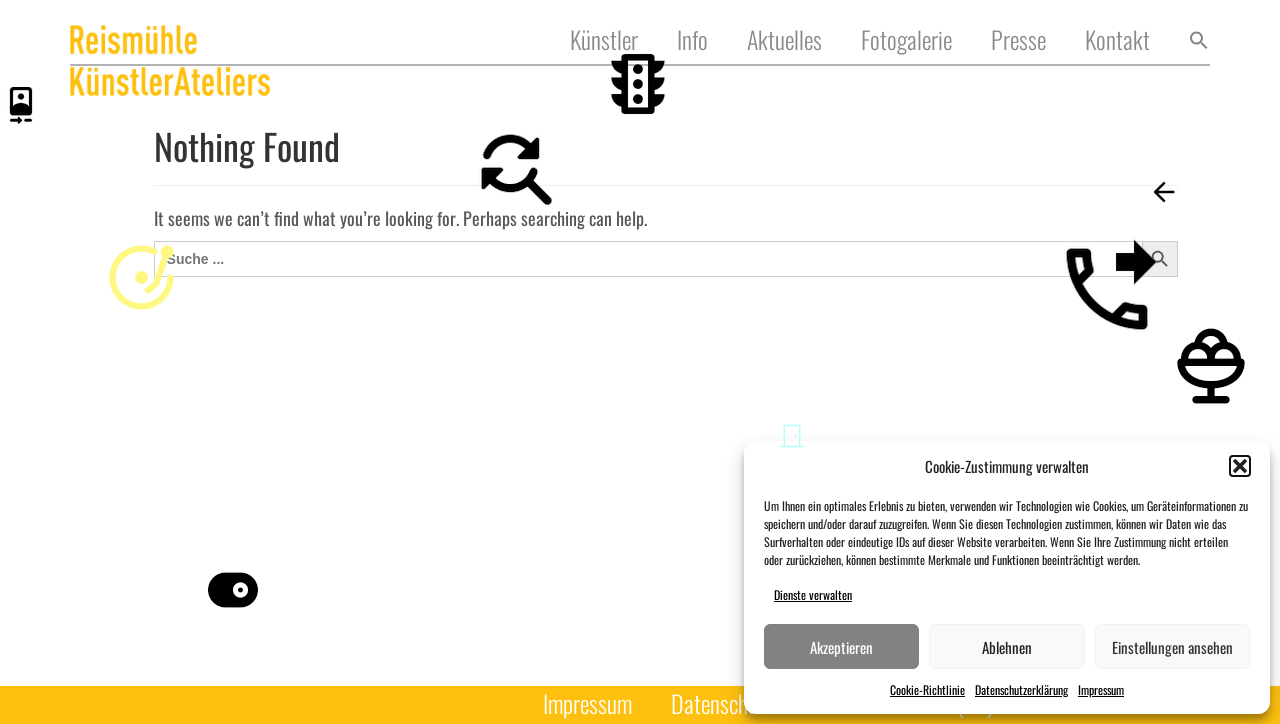 This screenshot has width=1280, height=724. Describe the element at coordinates (792, 436) in the screenshot. I see `exit or log out of the application` at that location.